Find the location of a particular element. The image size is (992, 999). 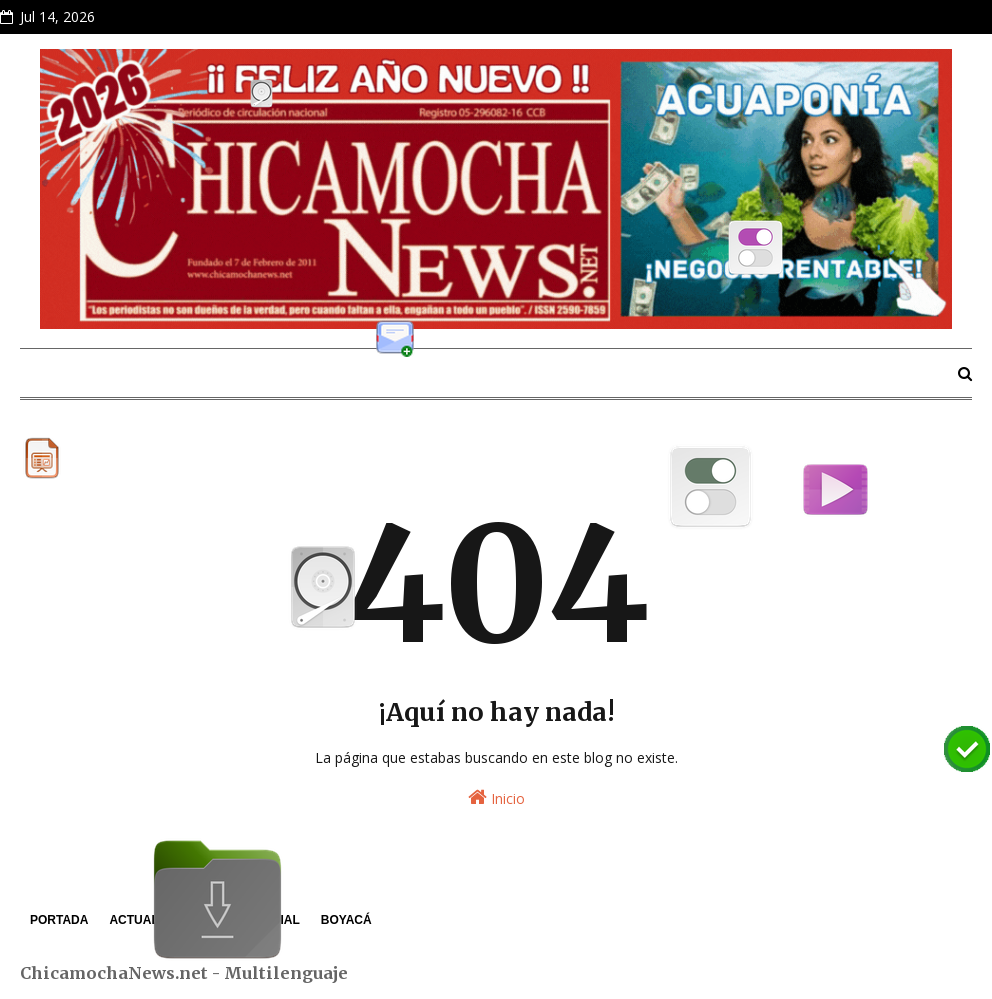

open gnome tweaks application is located at coordinates (755, 247).